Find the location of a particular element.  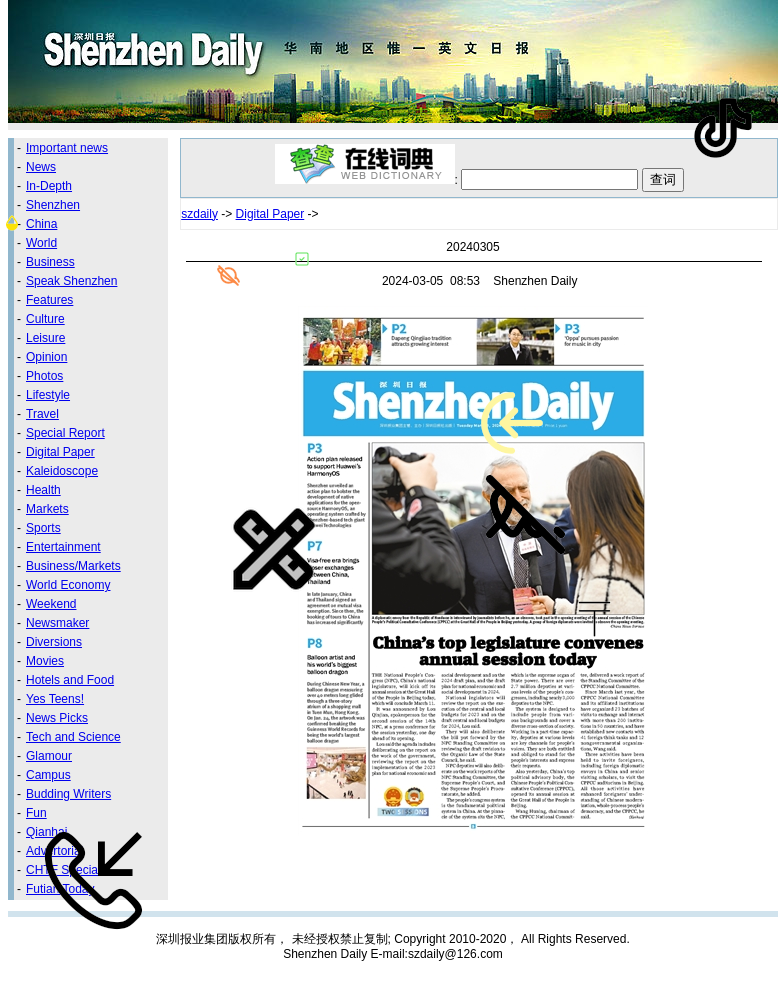

disable global or worldwide access is located at coordinates (228, 275).